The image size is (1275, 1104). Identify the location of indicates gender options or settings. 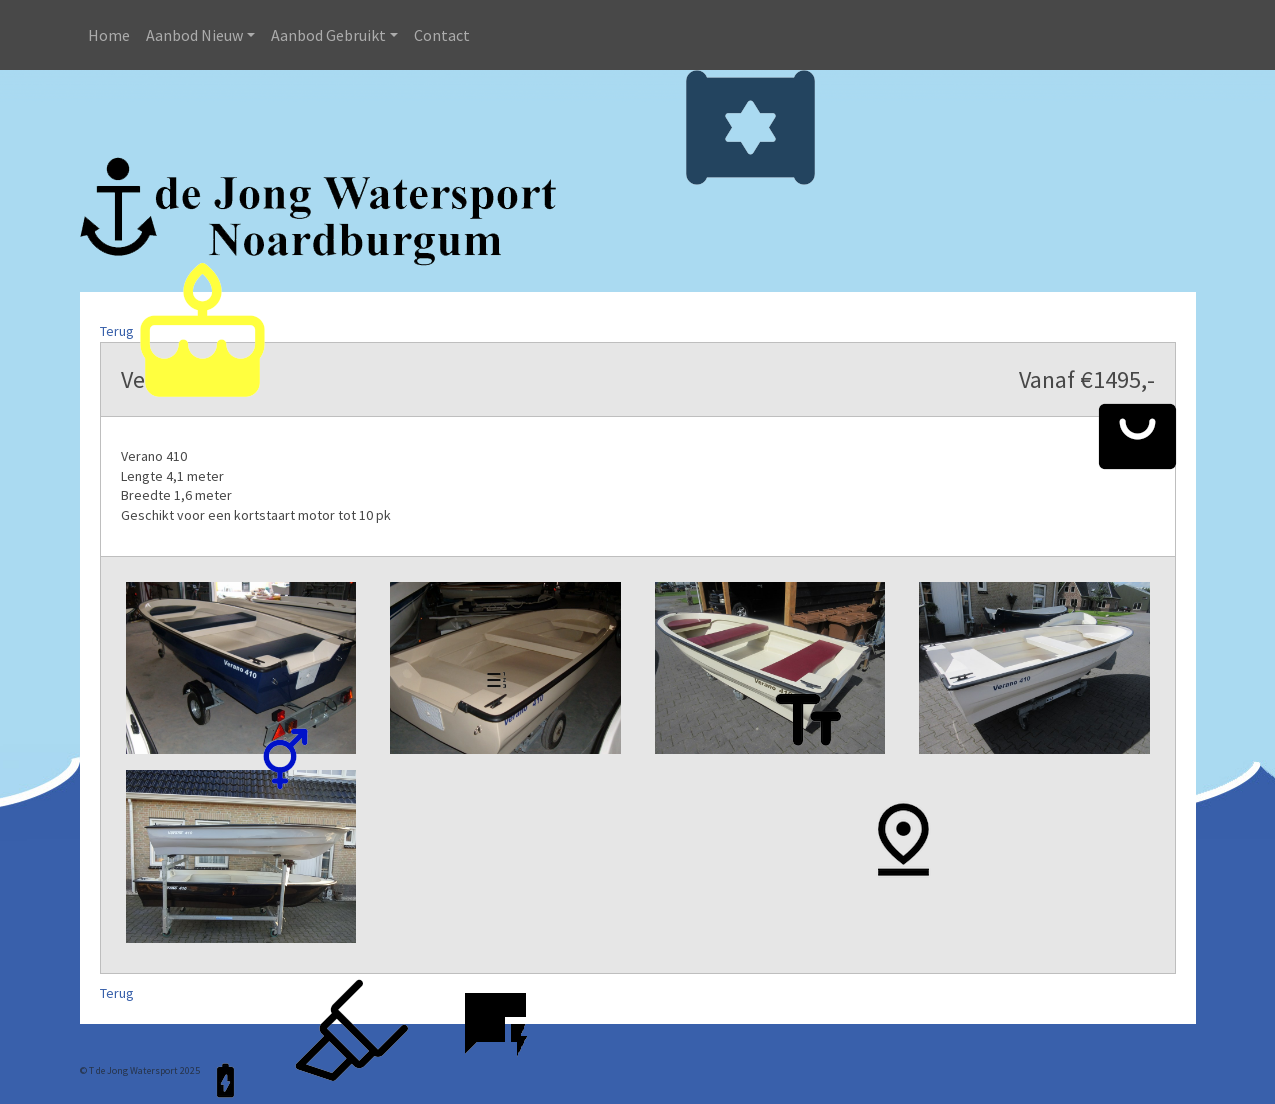
(280, 759).